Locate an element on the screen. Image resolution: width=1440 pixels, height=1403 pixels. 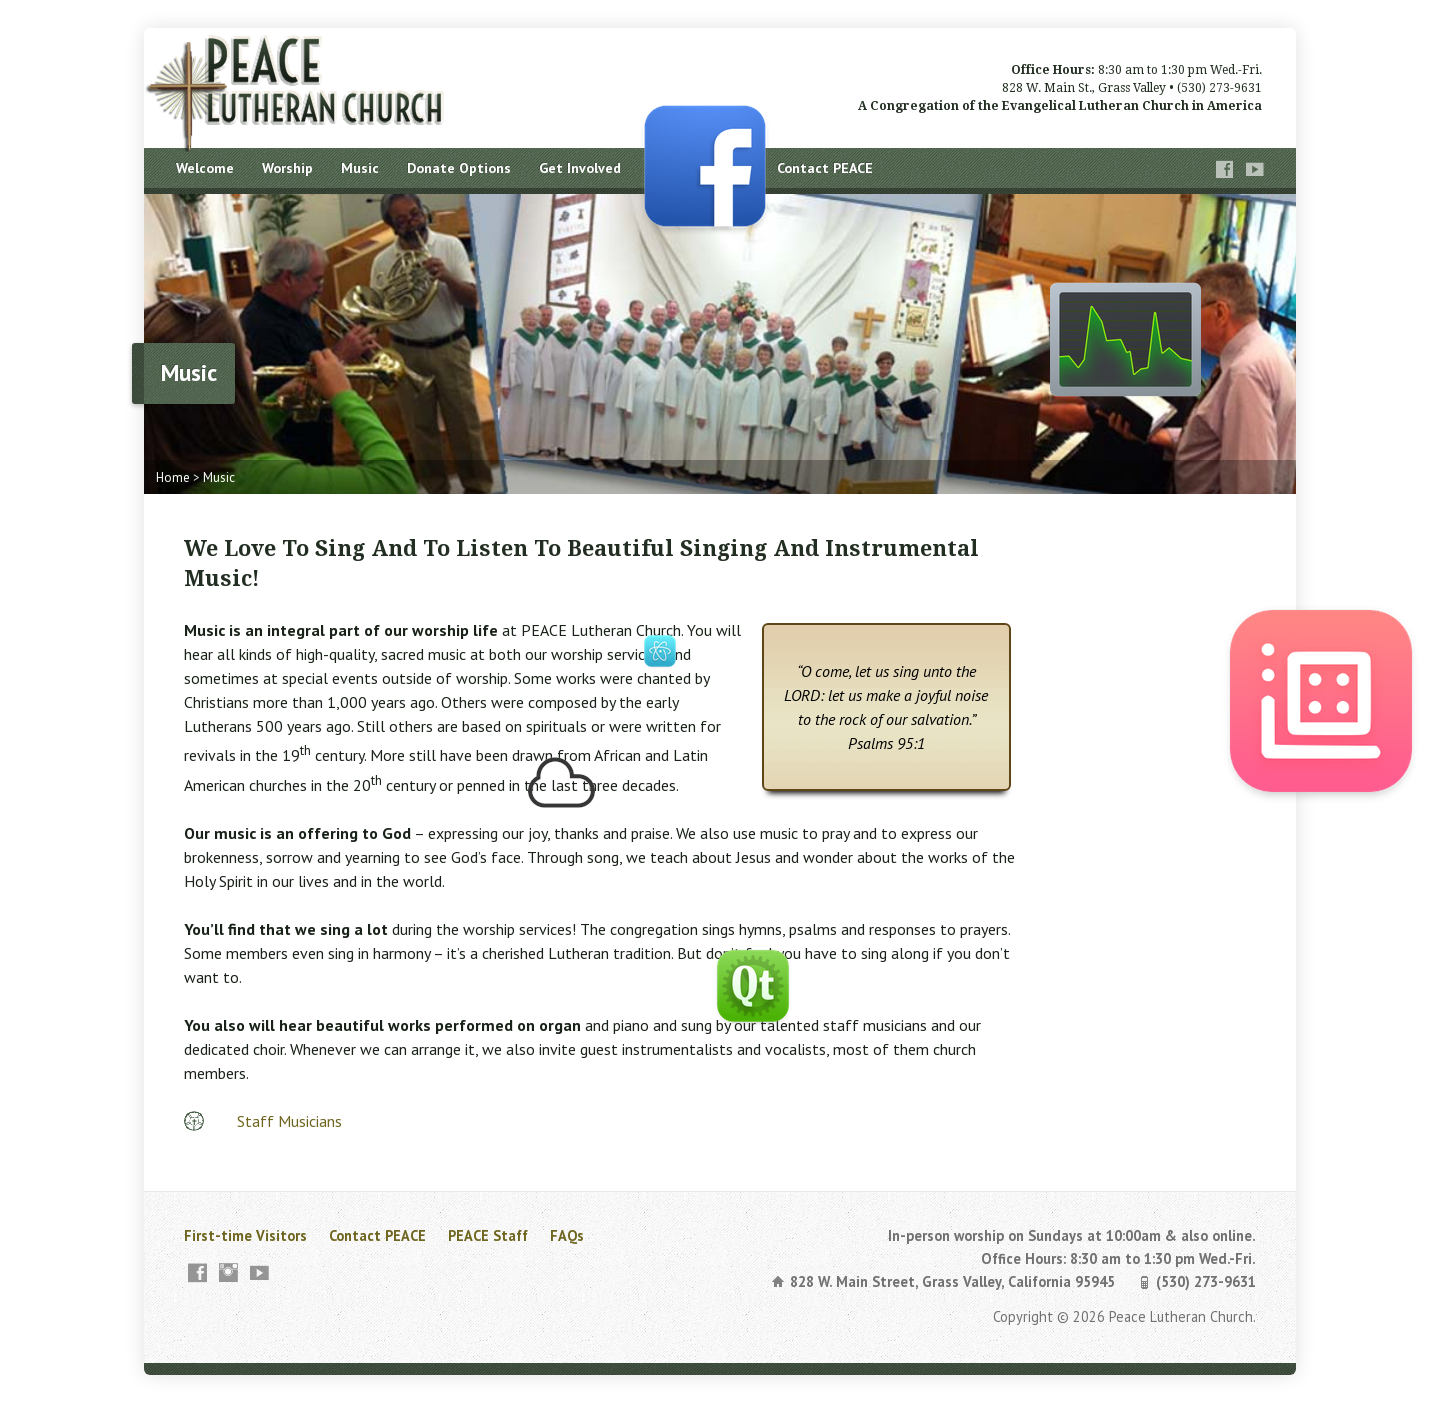
open the Facebook app is located at coordinates (705, 166).